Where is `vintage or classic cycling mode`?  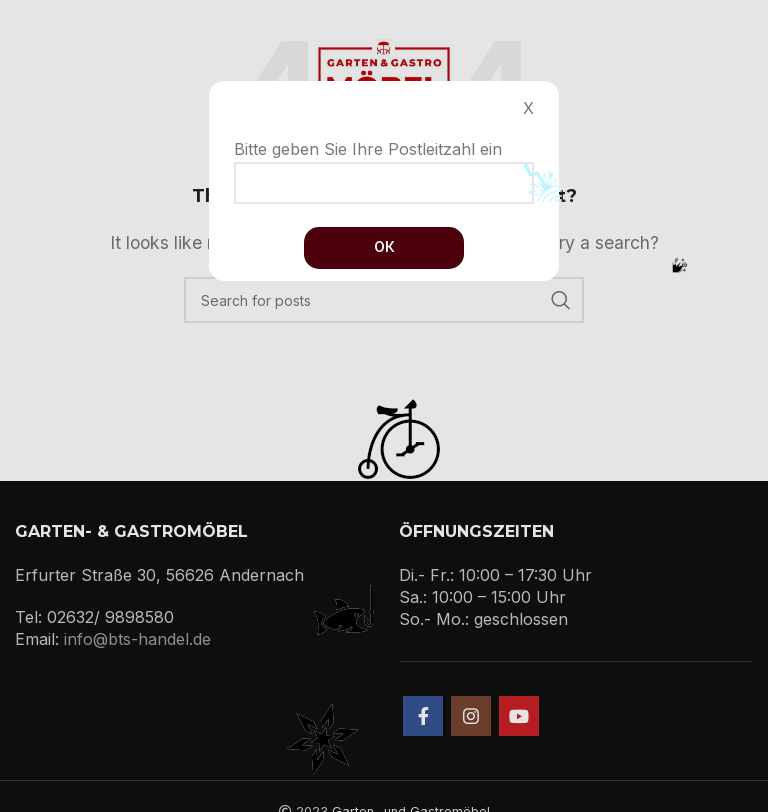 vintage or classic cycling mode is located at coordinates (399, 438).